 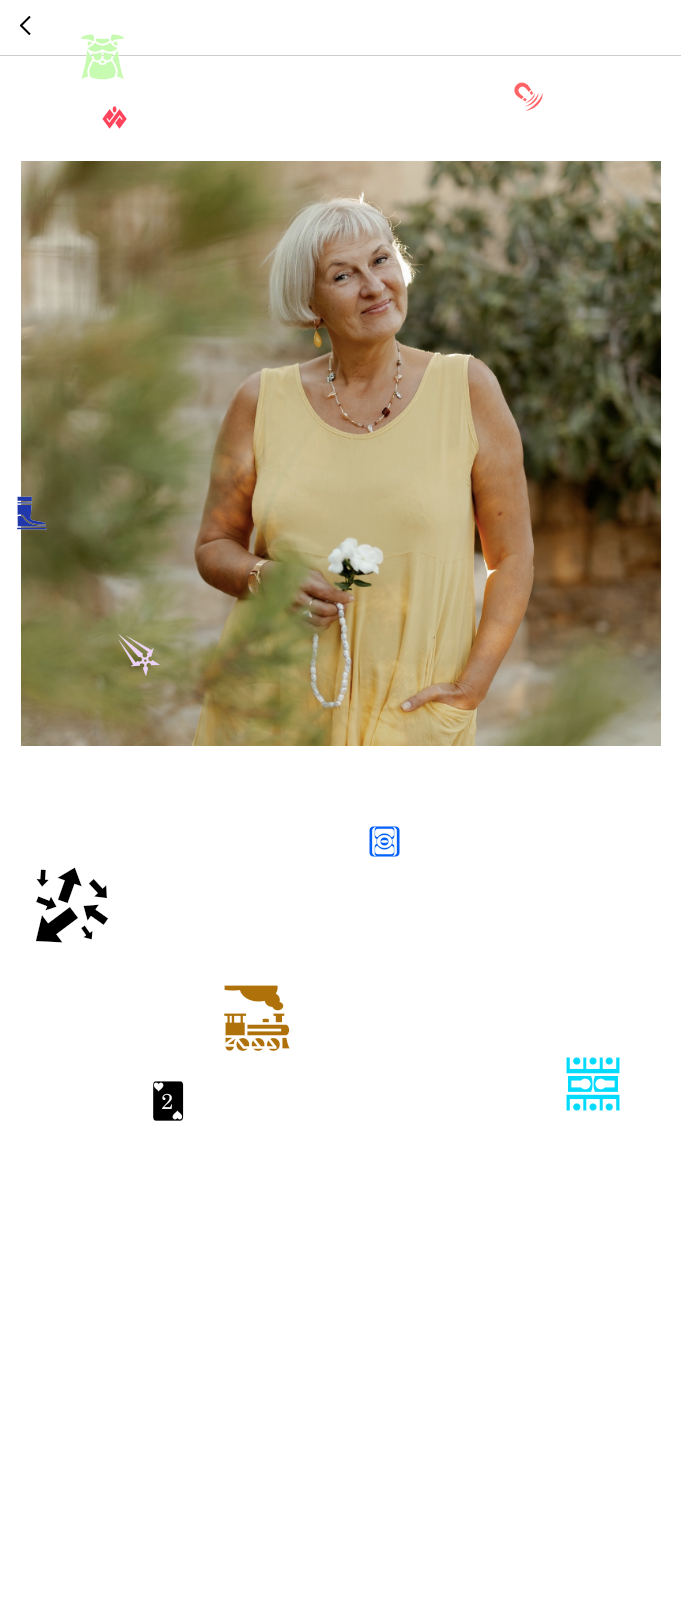 I want to click on two of hearts playing card, so click(x=168, y=1101).